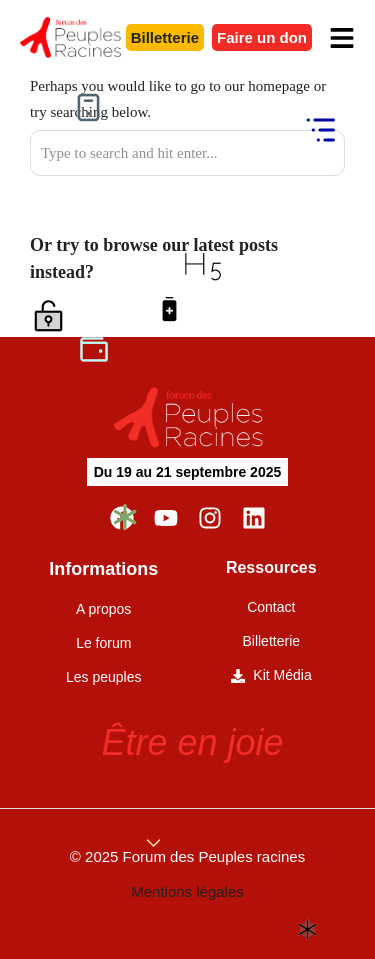 The image size is (375, 959). Describe the element at coordinates (169, 309) in the screenshot. I see `add or extend battery life` at that location.